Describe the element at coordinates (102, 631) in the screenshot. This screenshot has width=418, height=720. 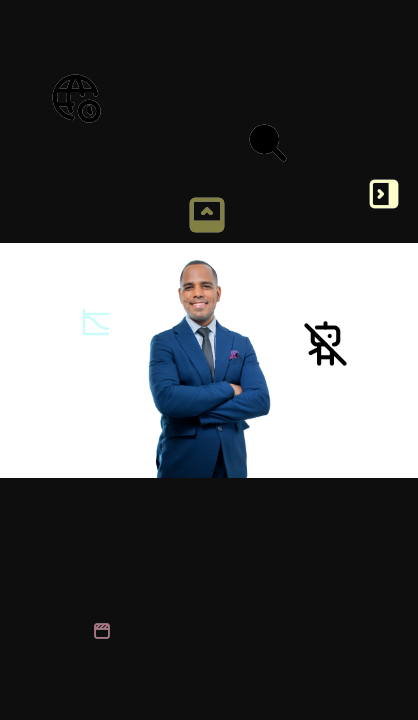
I see `freeze the top row in a spreadsheet` at that location.